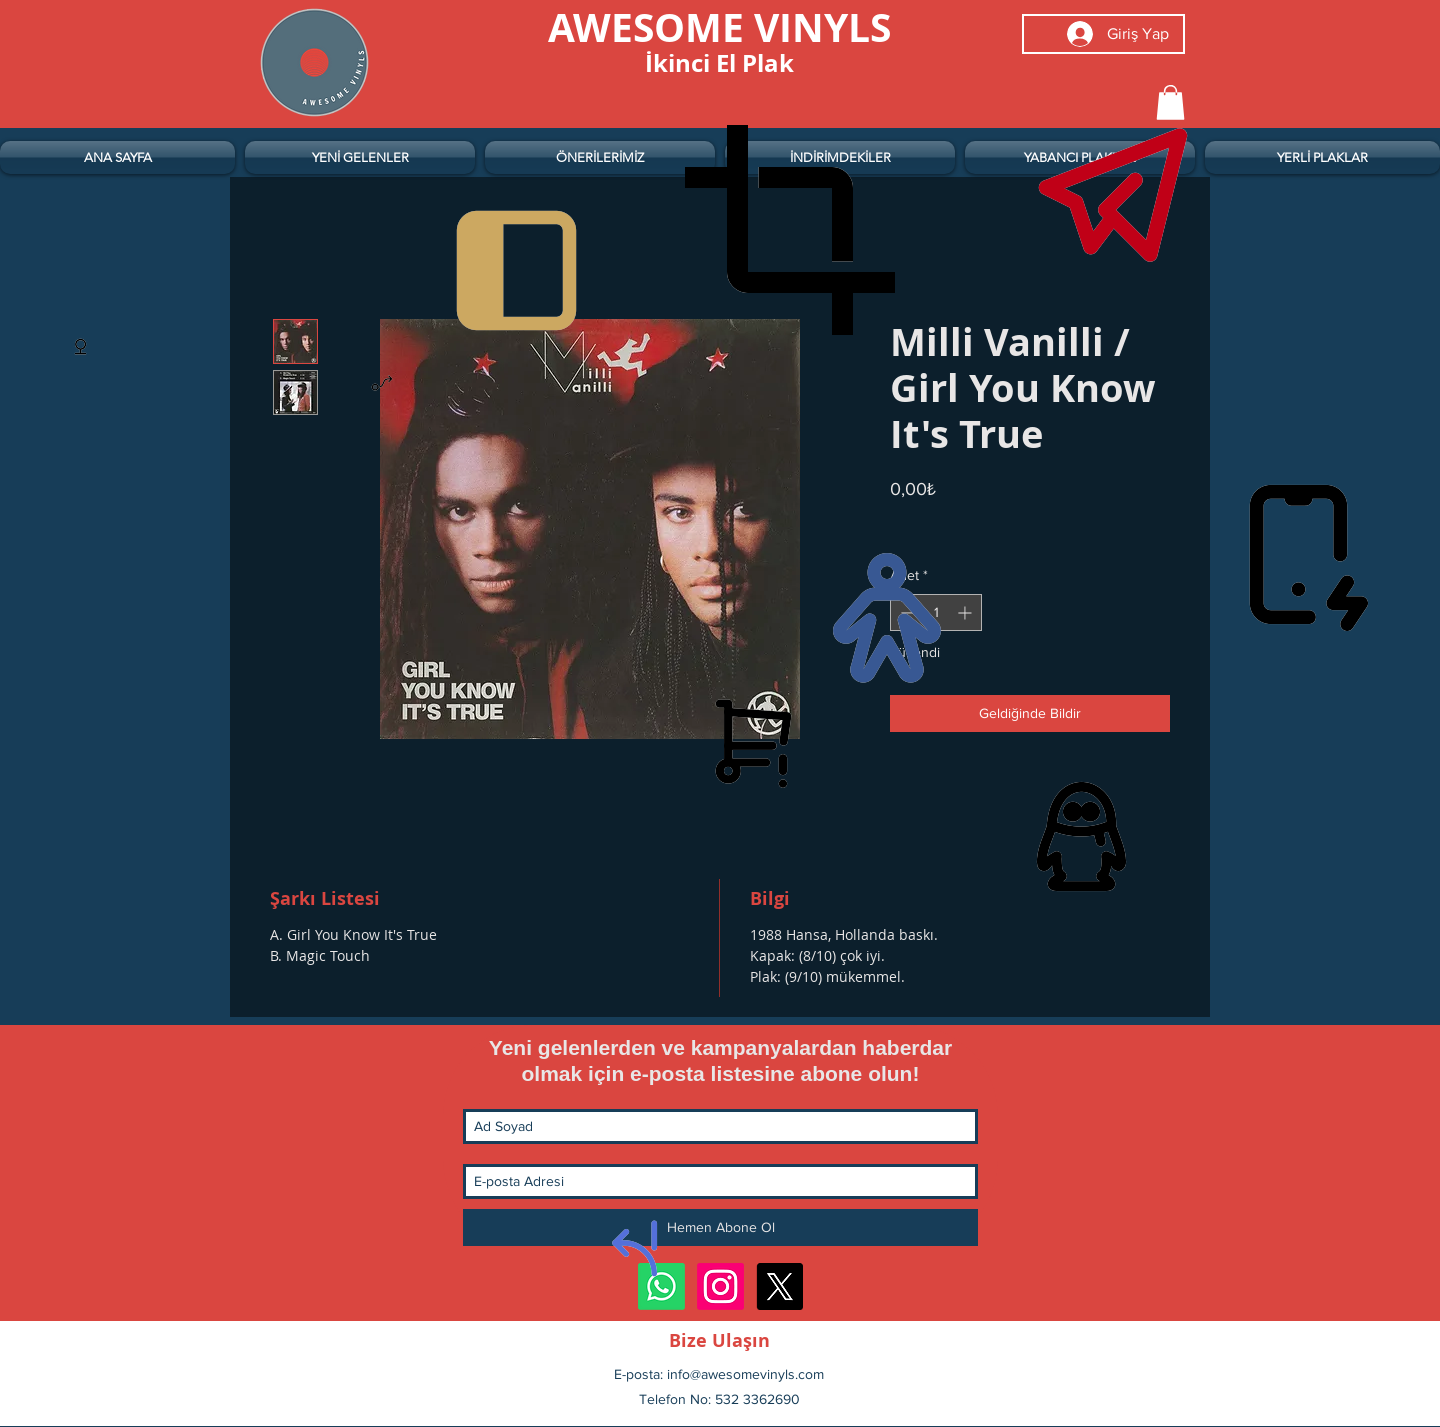 The image size is (1440, 1427). Describe the element at coordinates (1298, 554) in the screenshot. I see `phone charging status indicator` at that location.